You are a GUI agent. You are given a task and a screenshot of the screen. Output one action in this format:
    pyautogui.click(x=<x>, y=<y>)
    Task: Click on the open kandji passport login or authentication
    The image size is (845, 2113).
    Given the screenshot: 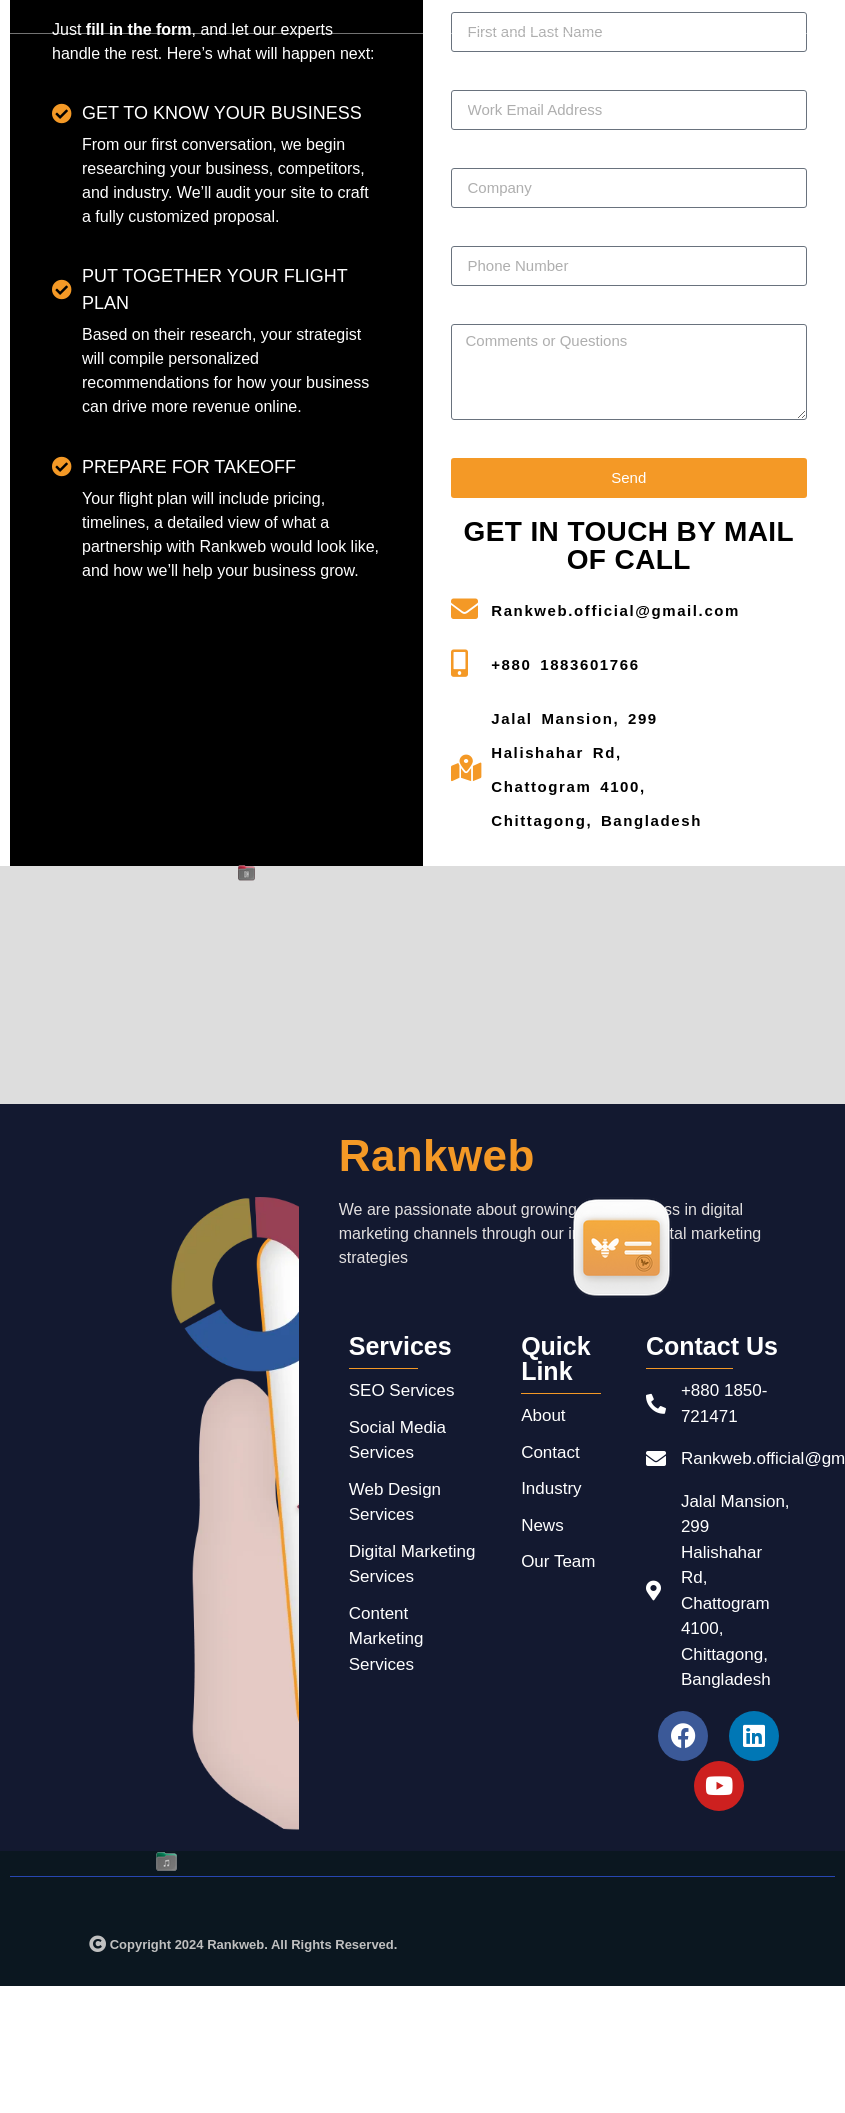 What is the action you would take?
    pyautogui.click(x=621, y=1247)
    